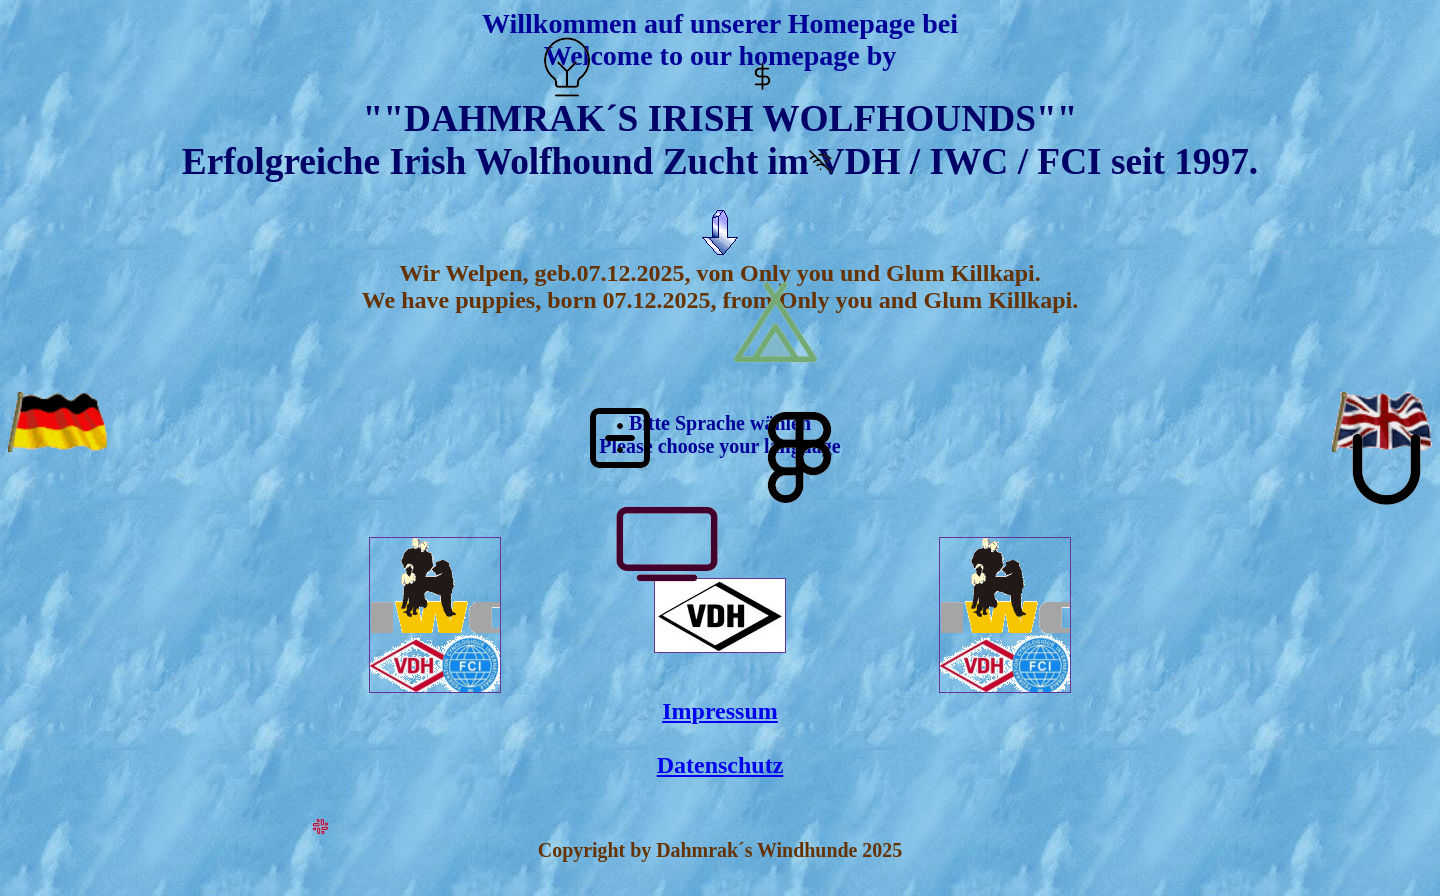 This screenshot has width=1440, height=896. What do you see at coordinates (775, 326) in the screenshot?
I see `access camping or outdoor activity features` at bounding box center [775, 326].